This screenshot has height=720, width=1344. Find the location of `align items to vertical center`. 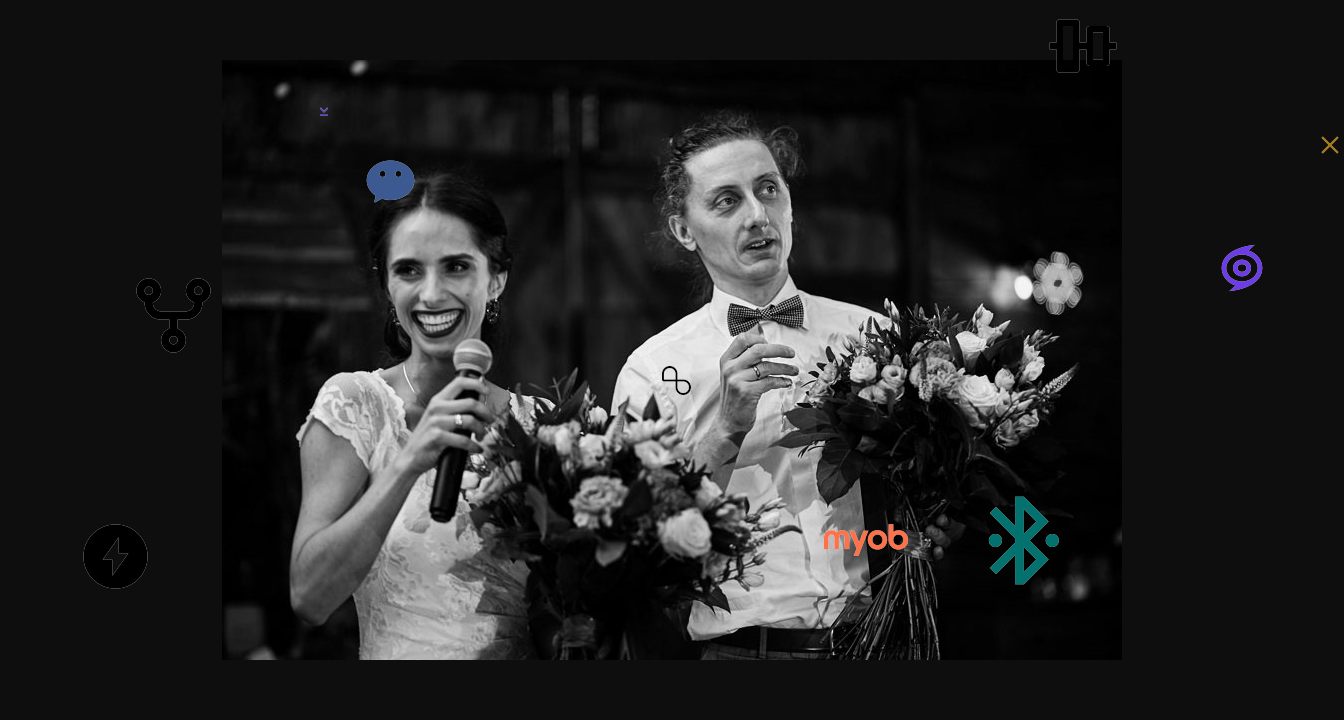

align items to vertical center is located at coordinates (1083, 46).